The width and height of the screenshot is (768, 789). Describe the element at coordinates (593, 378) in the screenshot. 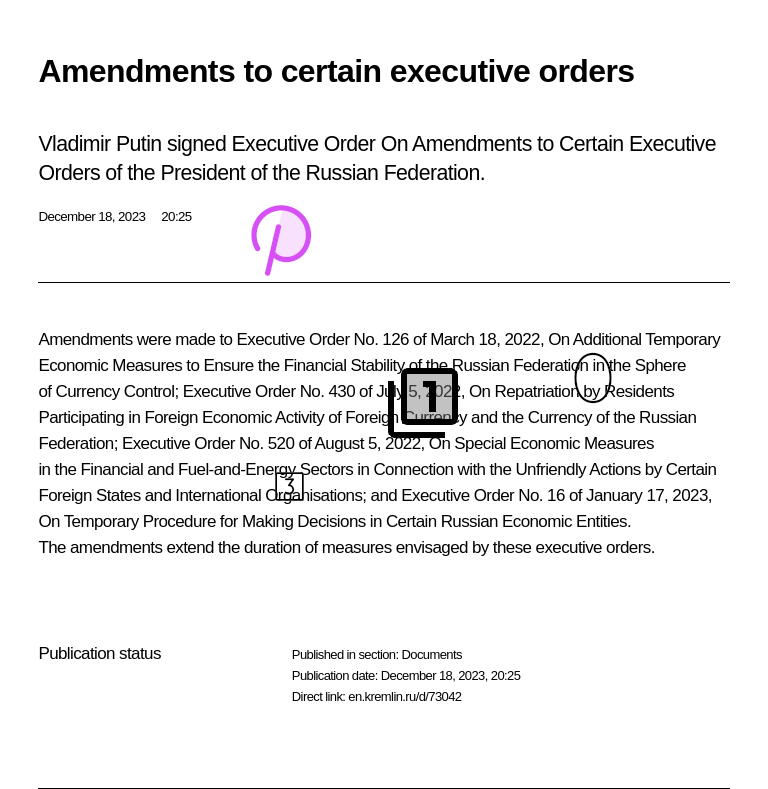

I see `represents the number zero in a numeric input or display` at that location.